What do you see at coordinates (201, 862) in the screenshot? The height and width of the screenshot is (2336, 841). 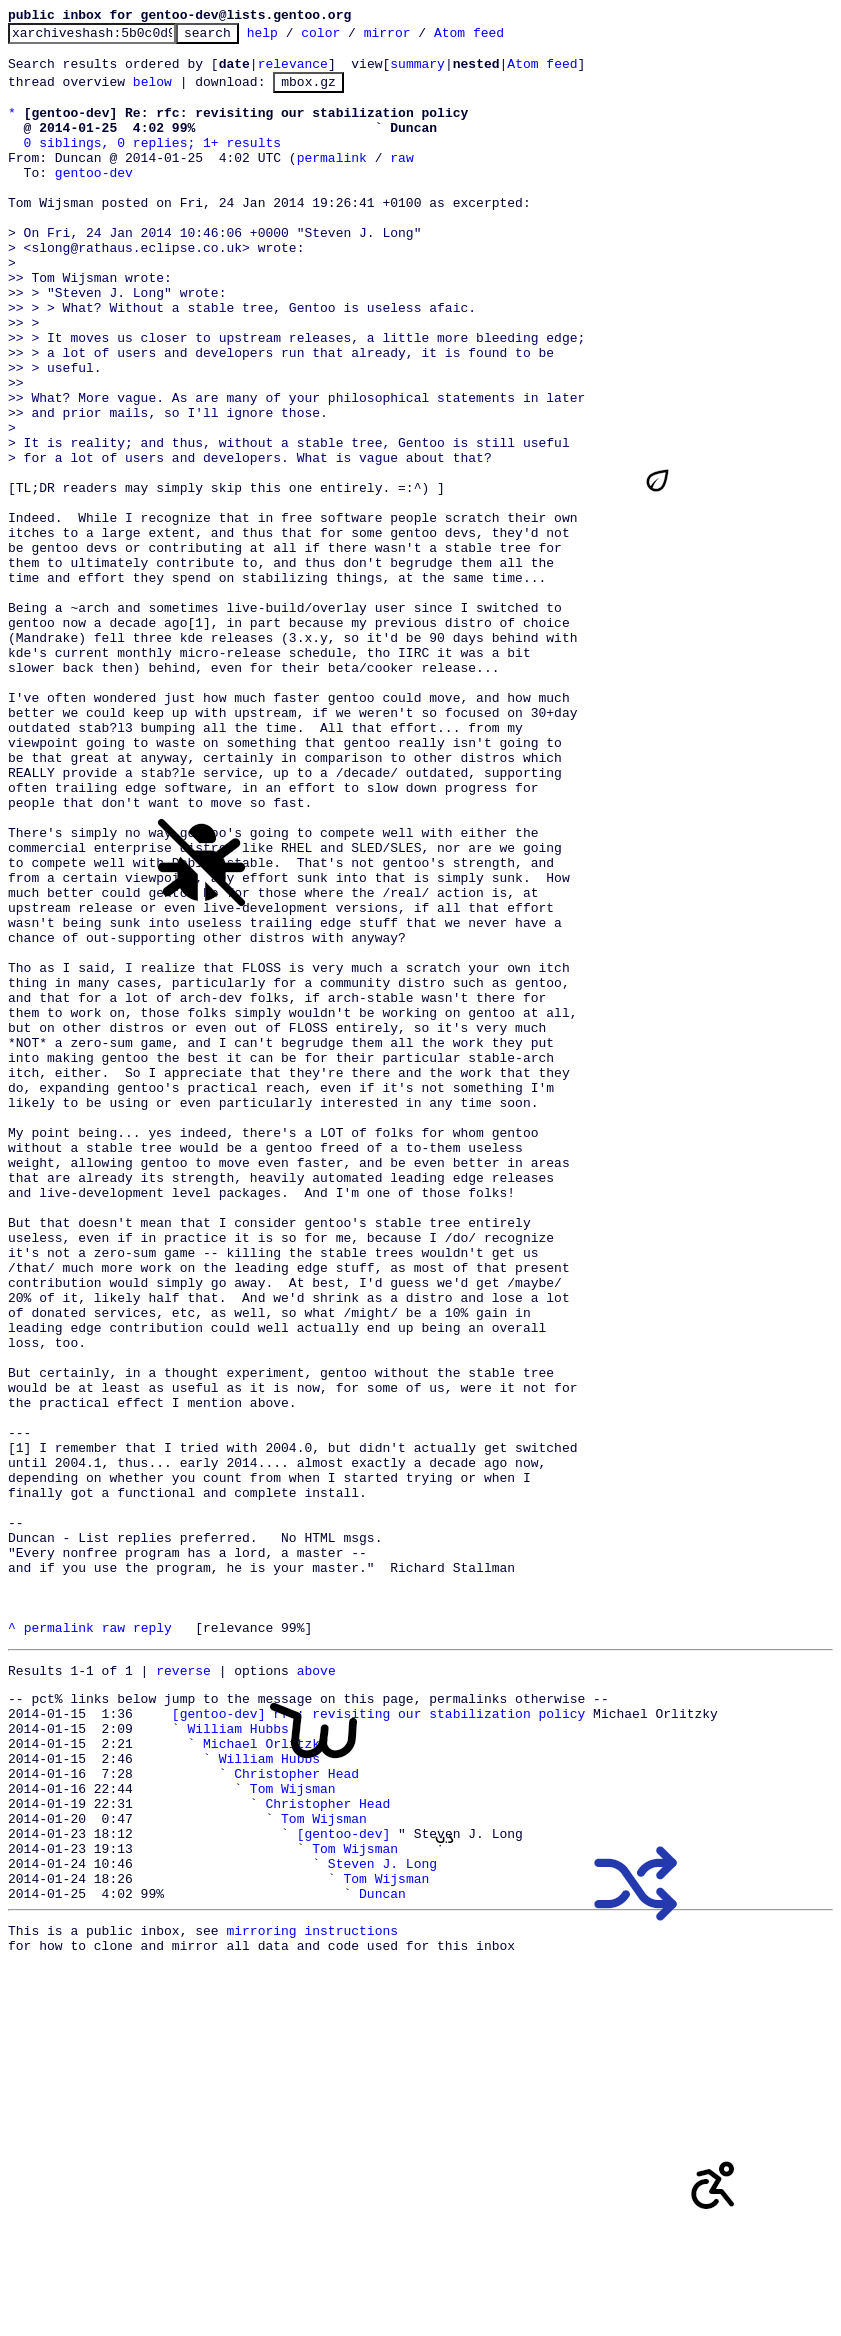 I see `disable bug tracking or debugging mode` at bounding box center [201, 862].